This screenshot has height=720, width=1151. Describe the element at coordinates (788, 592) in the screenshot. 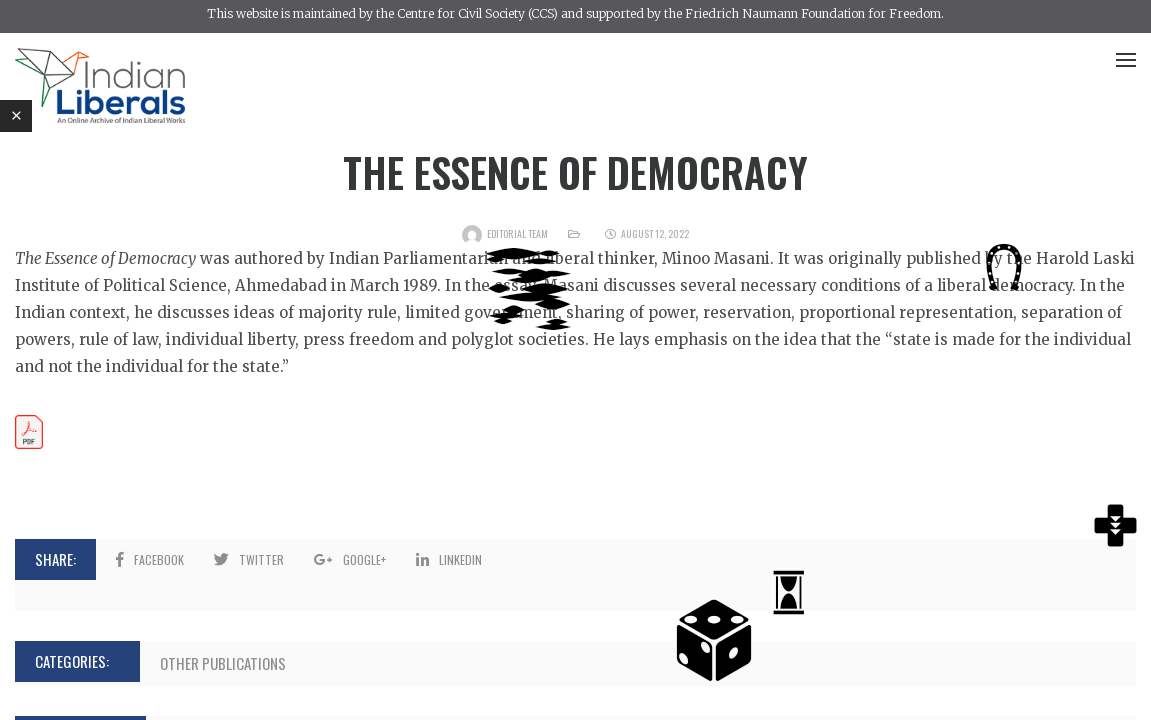

I see `indicates a loading or processing state` at that location.